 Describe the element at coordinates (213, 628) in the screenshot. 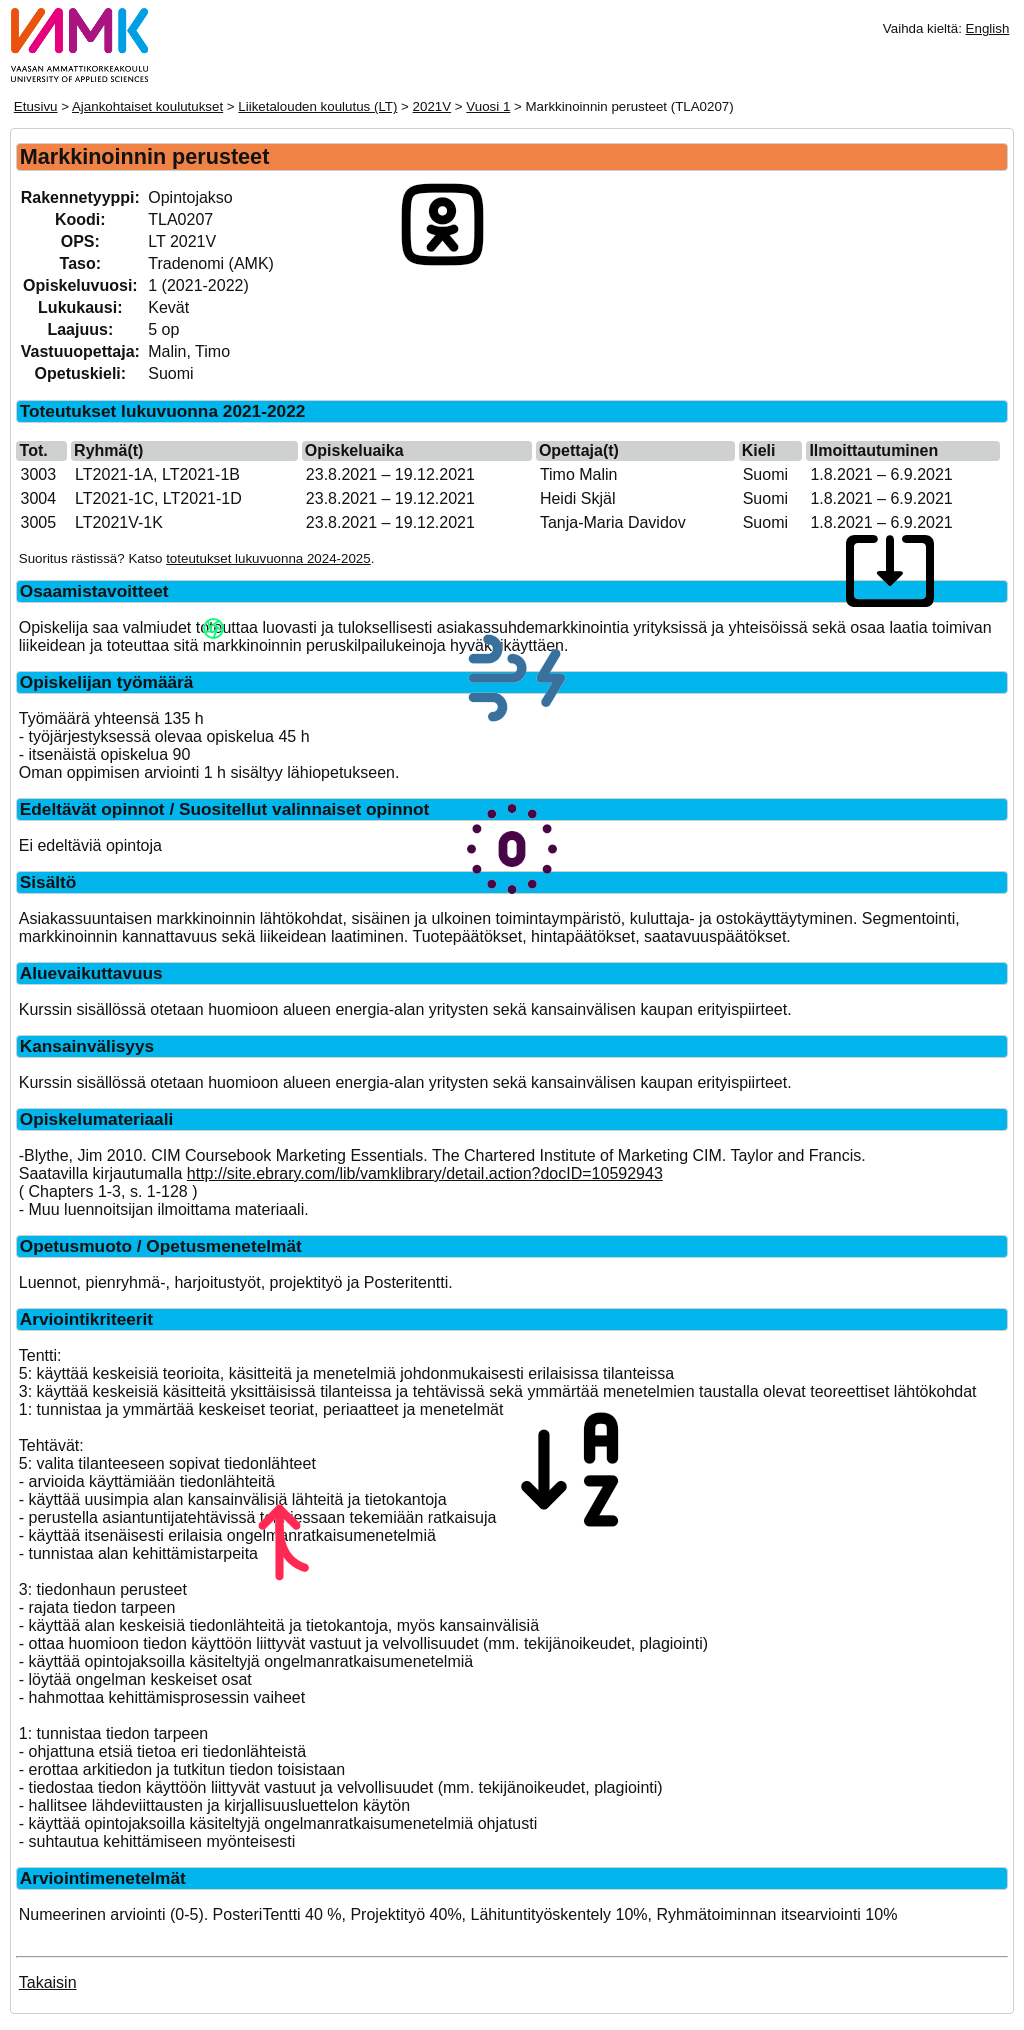

I see `adjust camera aperture settings` at that location.